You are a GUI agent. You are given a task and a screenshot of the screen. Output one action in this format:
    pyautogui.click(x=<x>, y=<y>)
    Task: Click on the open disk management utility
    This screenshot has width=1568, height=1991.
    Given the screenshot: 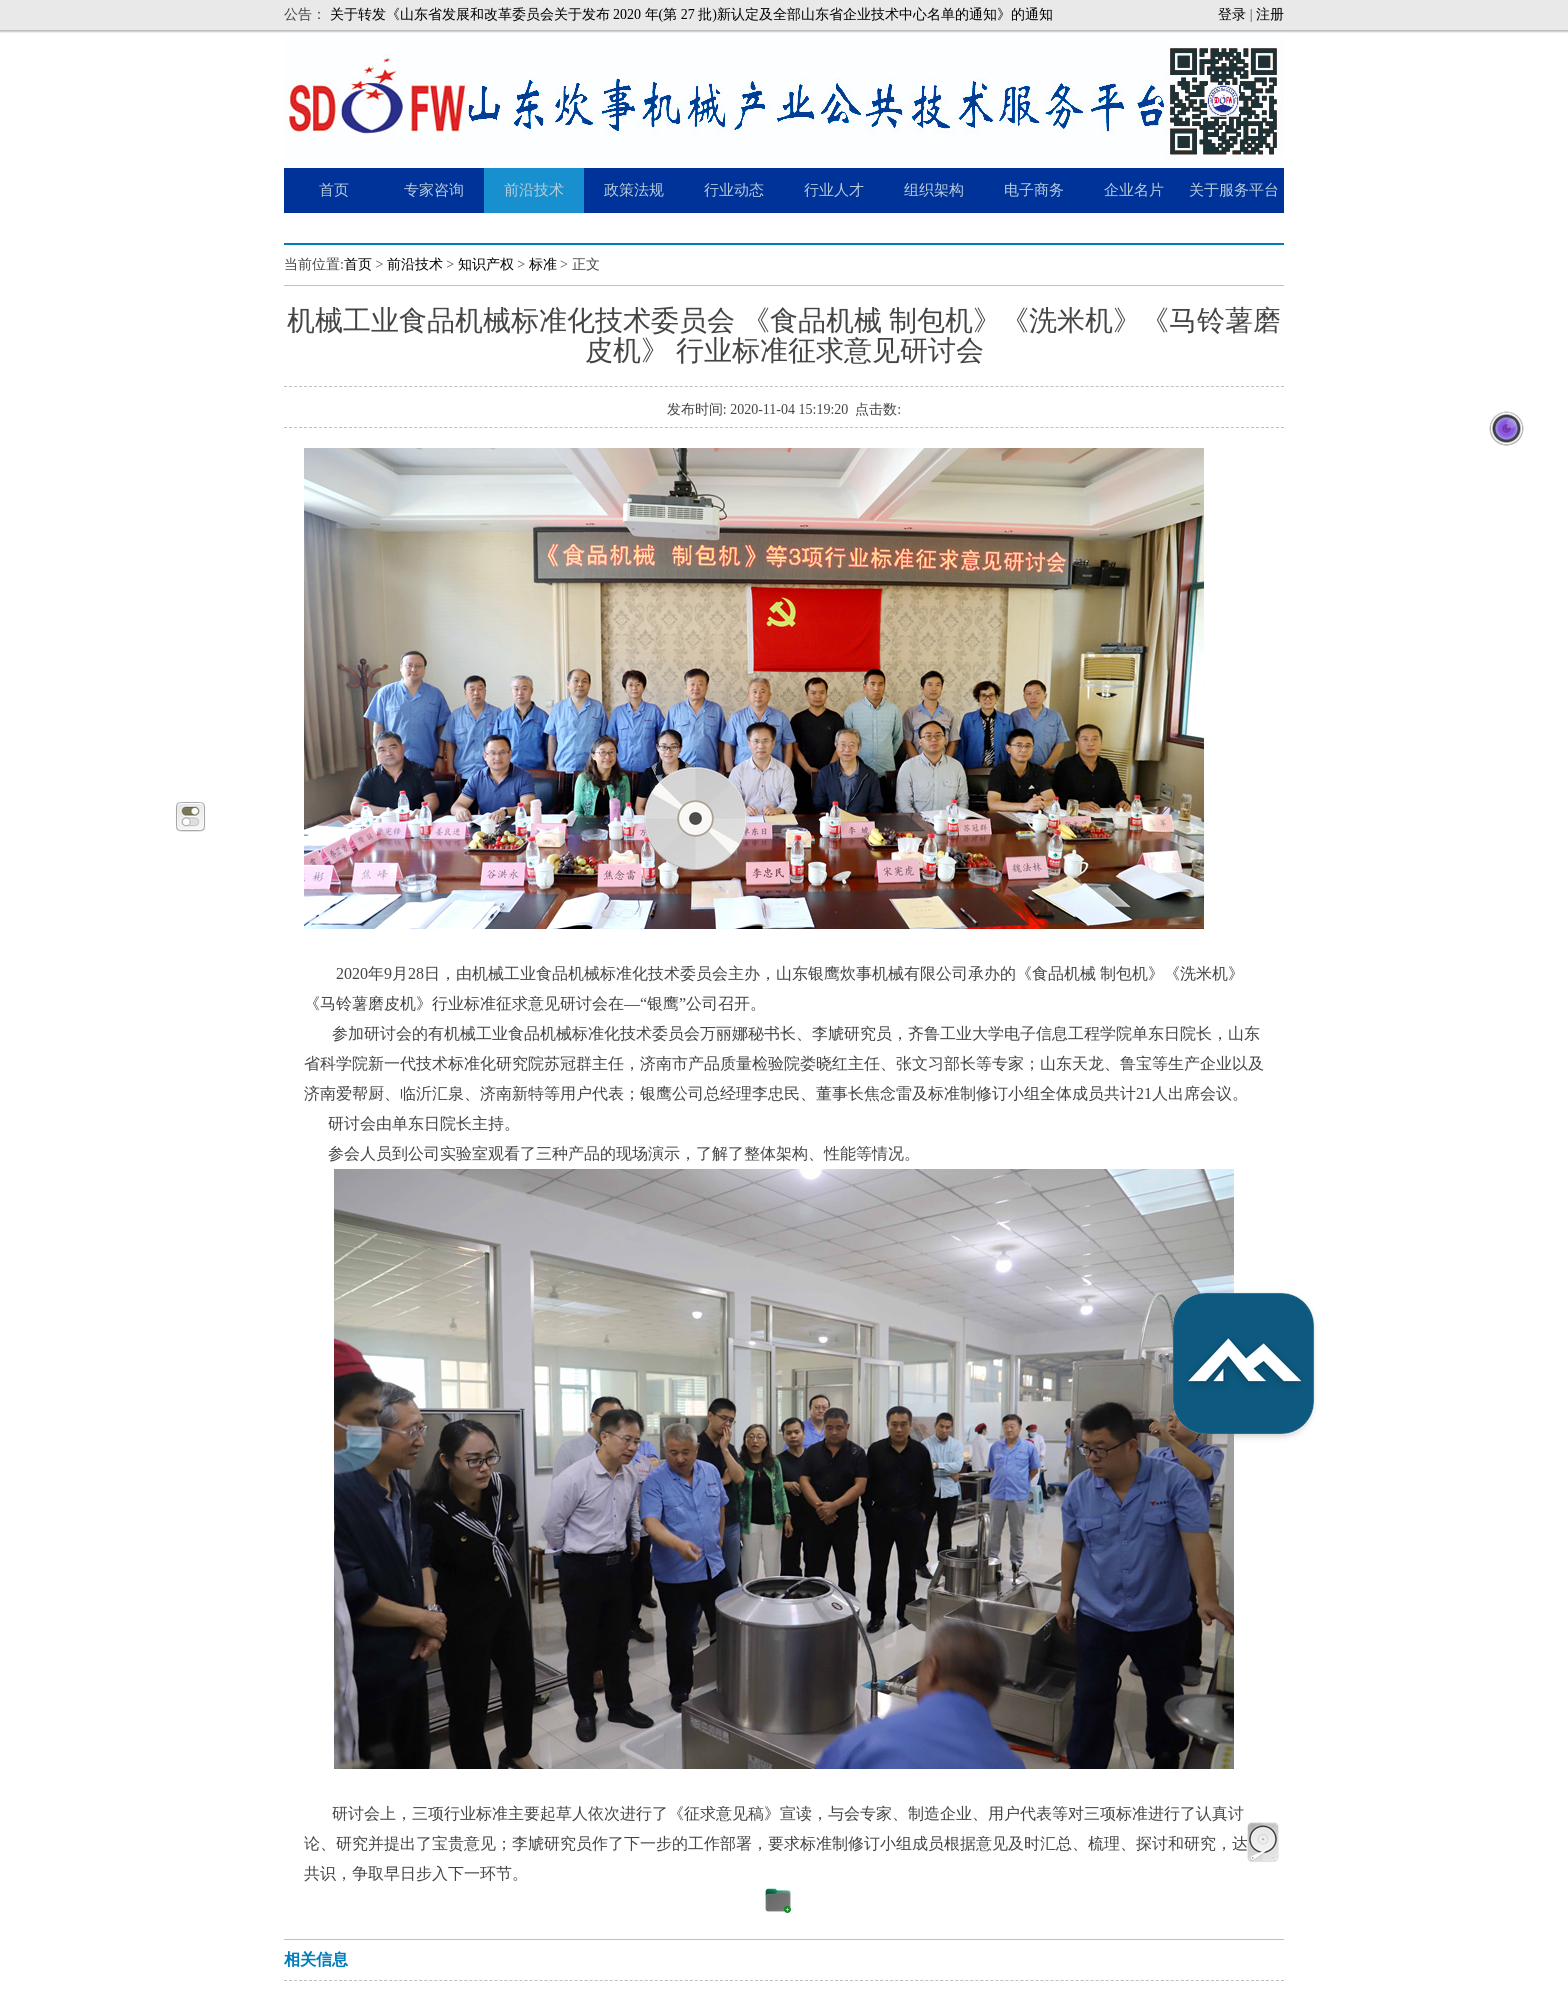 What is the action you would take?
    pyautogui.click(x=1263, y=1842)
    